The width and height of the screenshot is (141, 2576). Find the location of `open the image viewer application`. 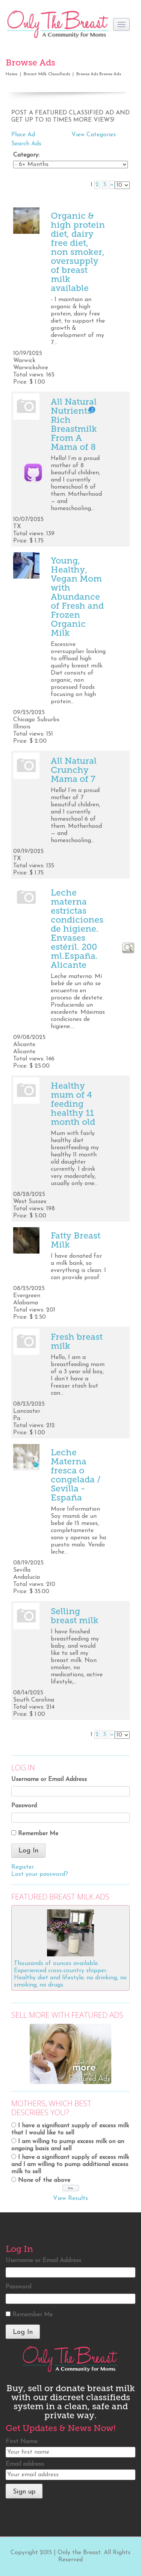

open the image viewer application is located at coordinates (128, 948).